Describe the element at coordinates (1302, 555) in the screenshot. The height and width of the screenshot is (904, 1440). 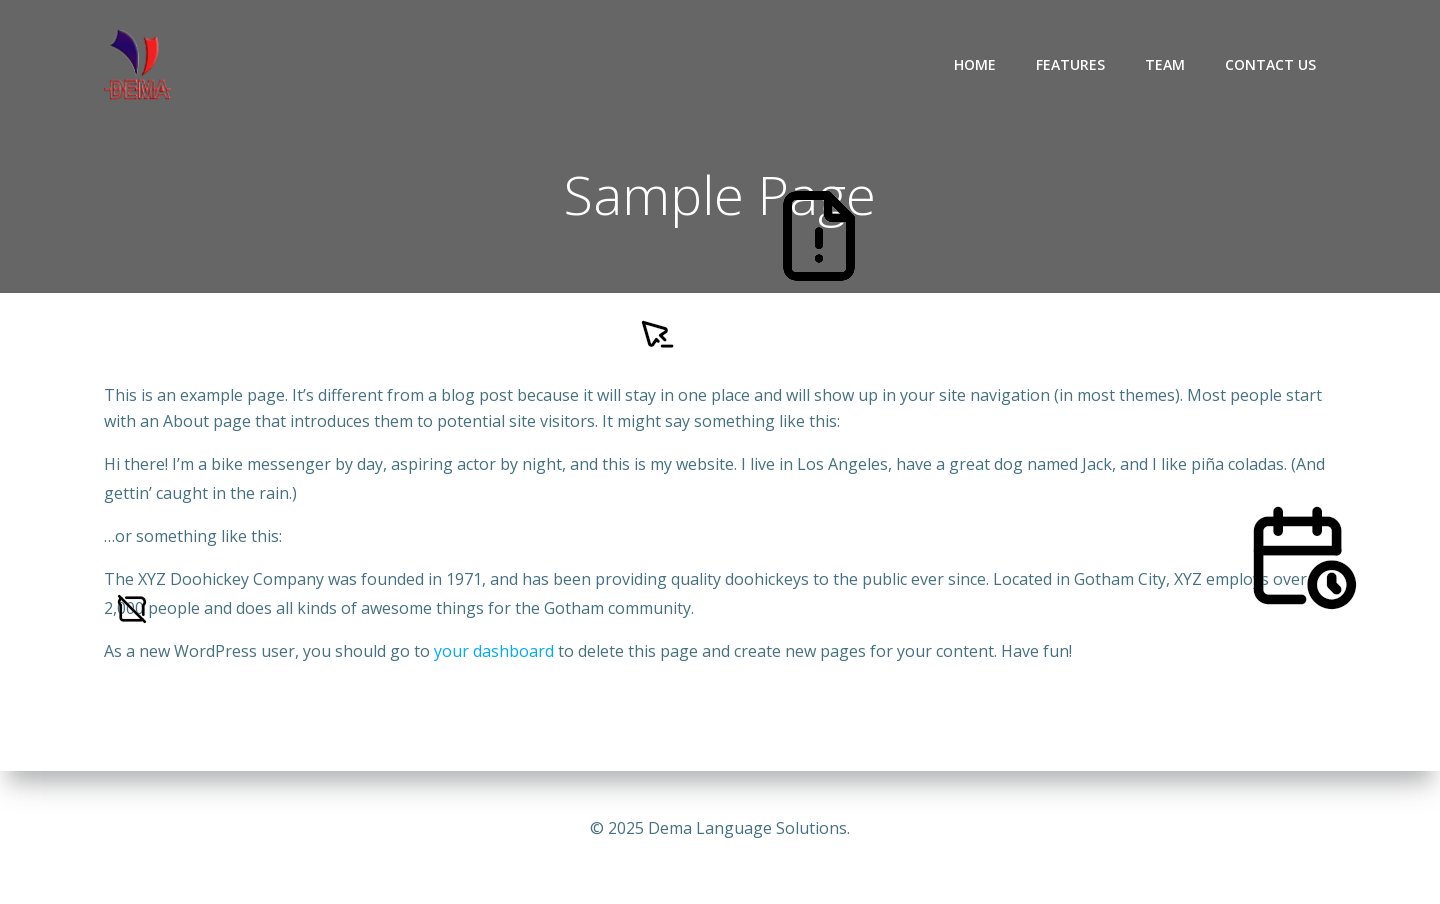
I see `view scheduled events with time details` at that location.